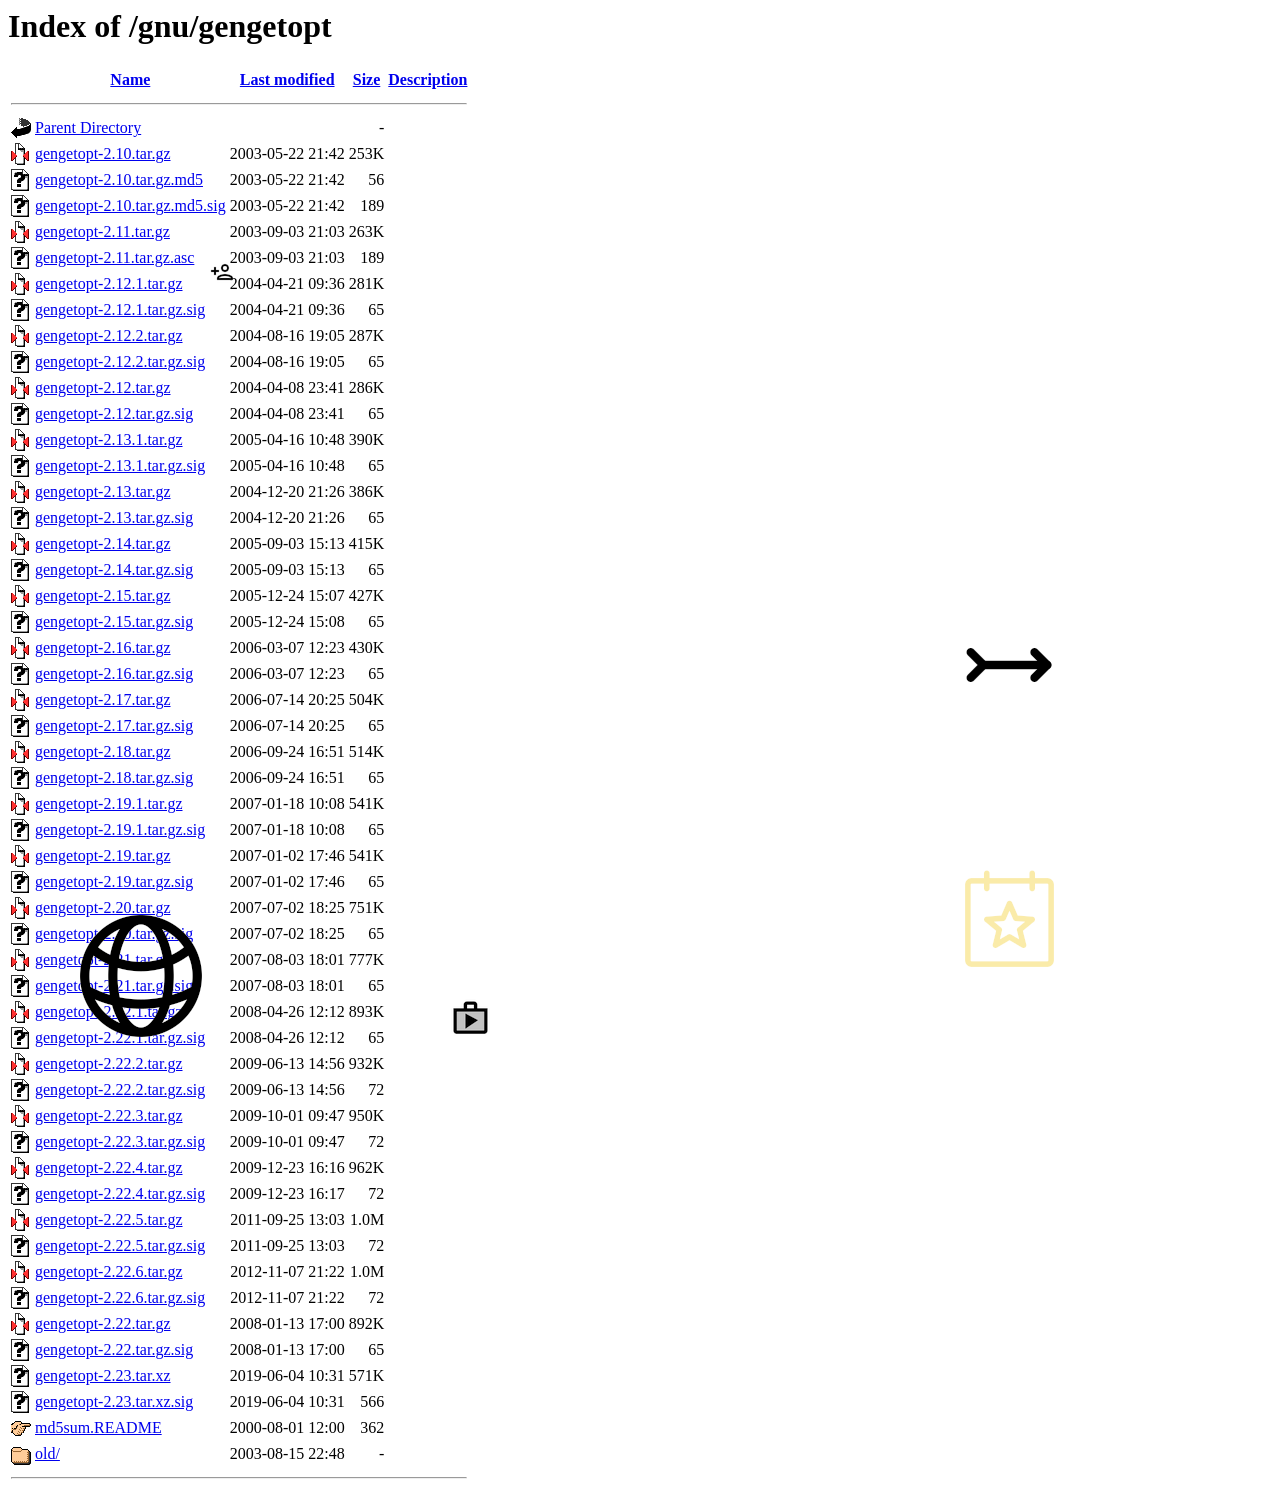  Describe the element at coordinates (222, 272) in the screenshot. I see `add a new contact` at that location.